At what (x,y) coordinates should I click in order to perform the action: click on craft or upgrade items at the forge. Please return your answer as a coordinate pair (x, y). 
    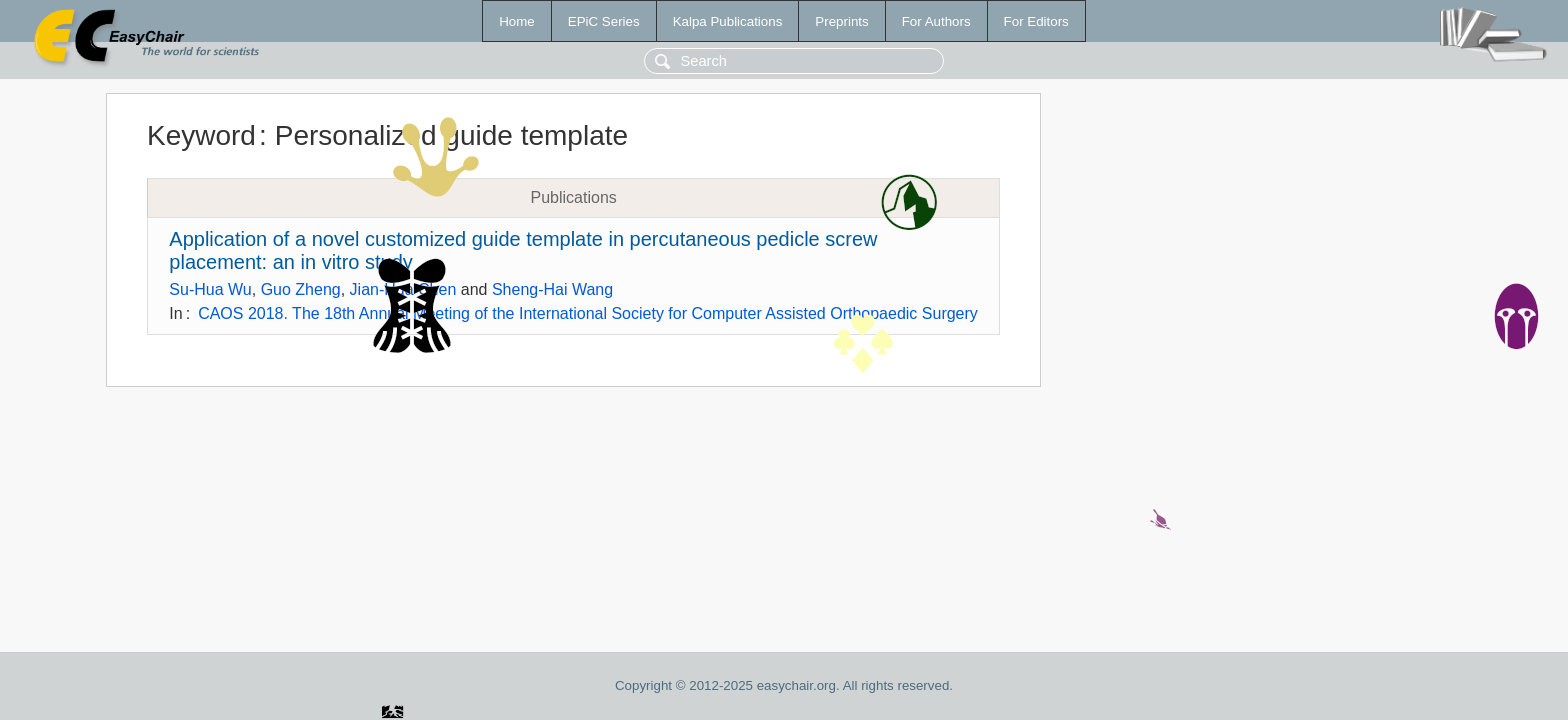
    Looking at the image, I should click on (1160, 519).